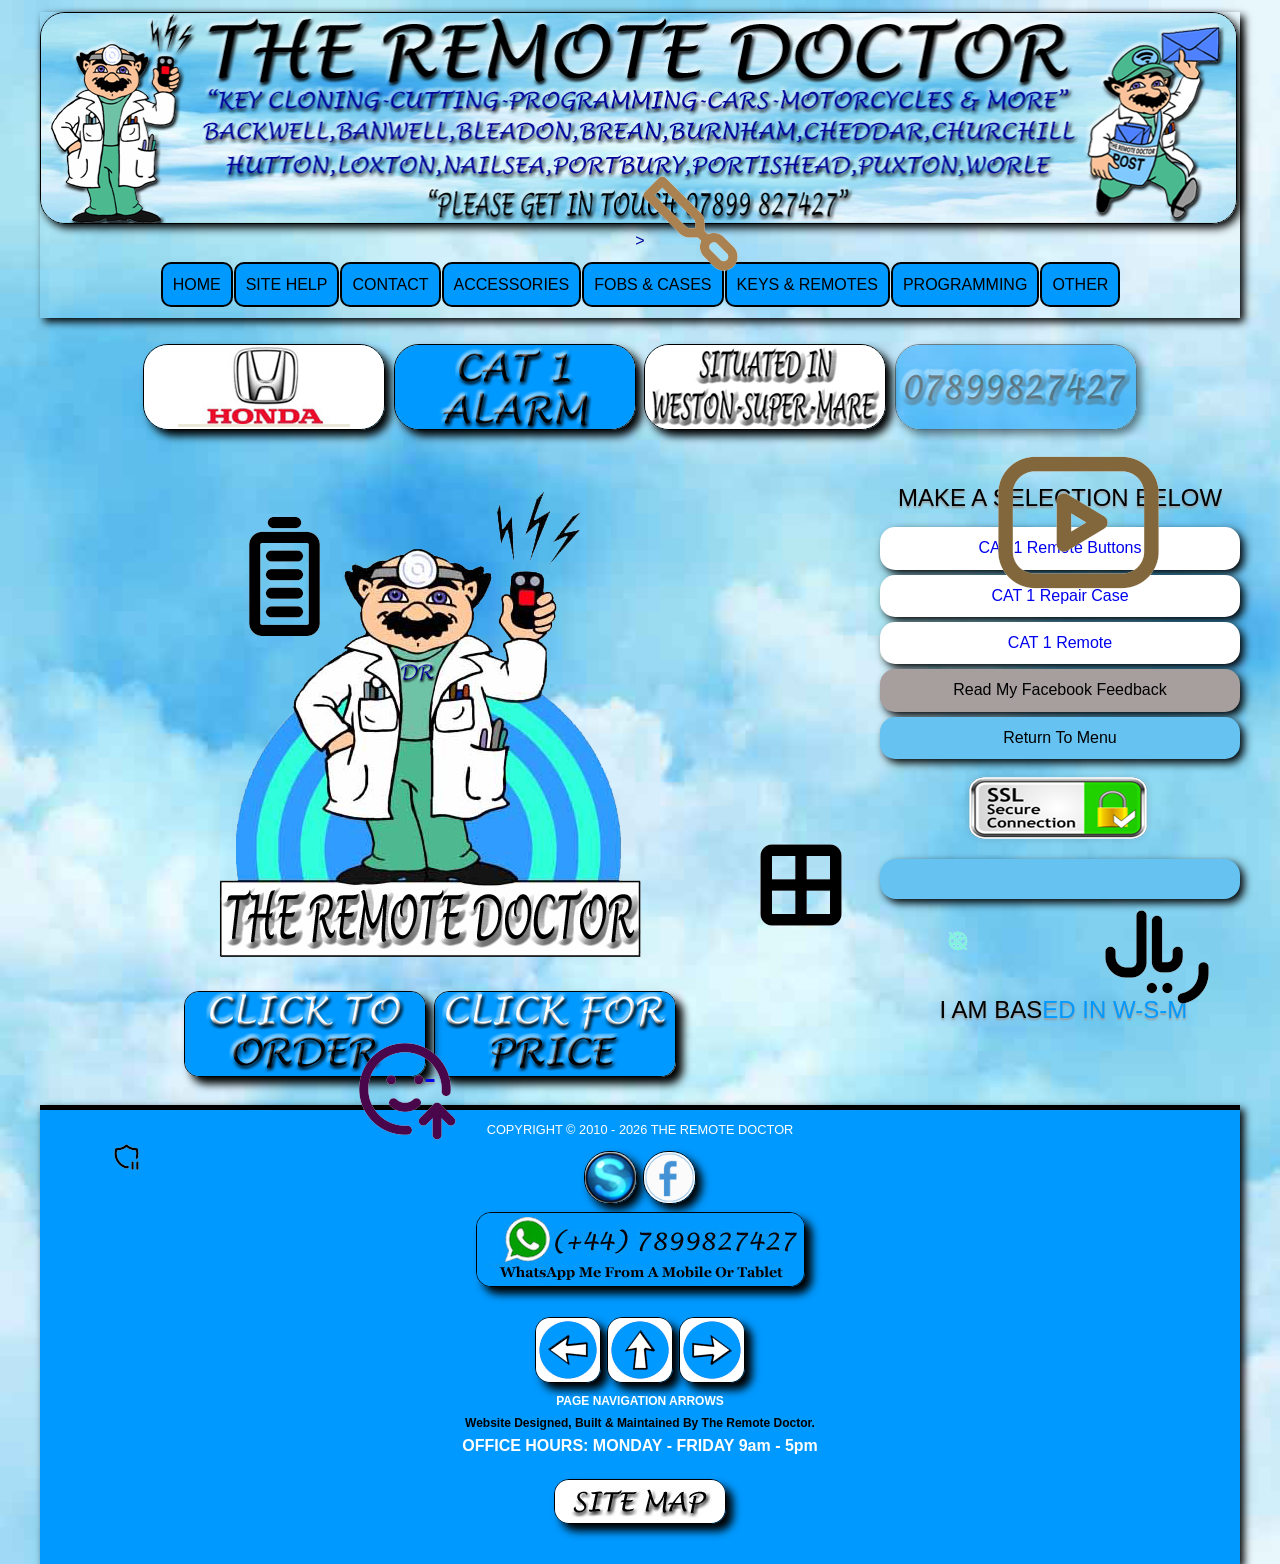 The height and width of the screenshot is (1564, 1280). I want to click on improve mood or increase happiness level, so click(405, 1089).